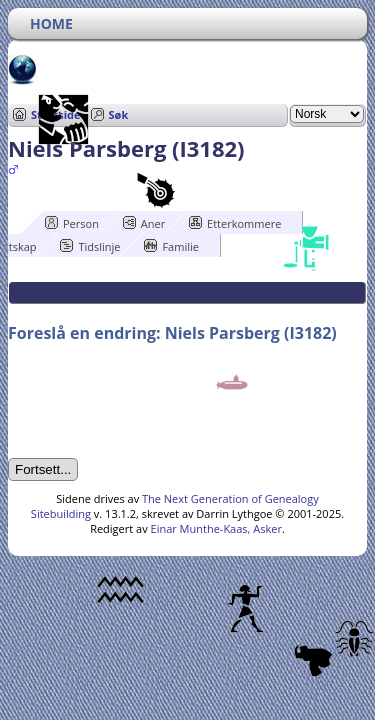  Describe the element at coordinates (232, 382) in the screenshot. I see `navigate to submarine or underwater vessel section` at that location.